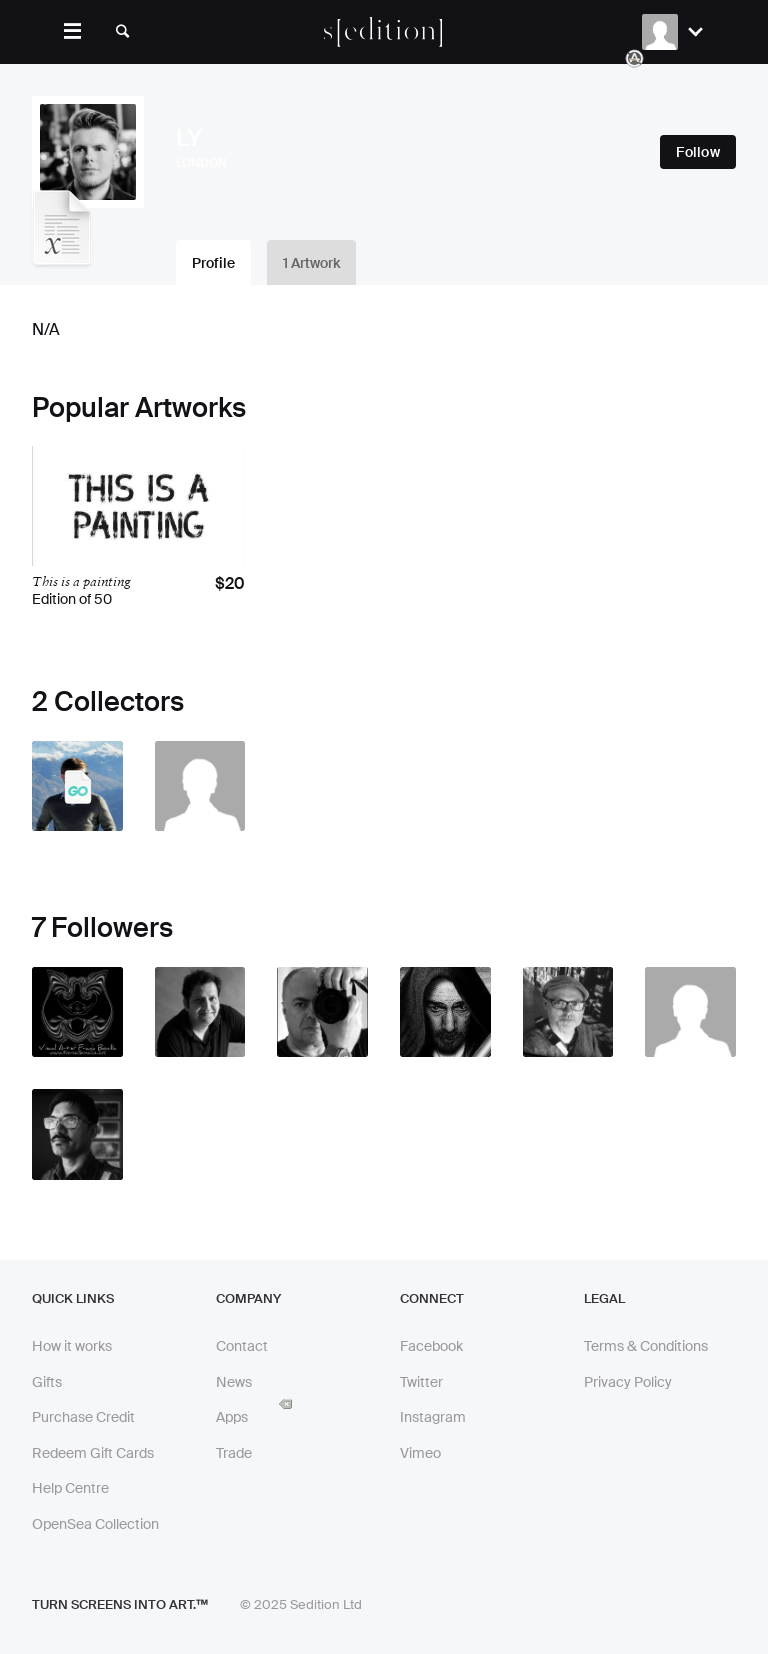  What do you see at coordinates (62, 229) in the screenshot?
I see `xournal++ document file` at bounding box center [62, 229].